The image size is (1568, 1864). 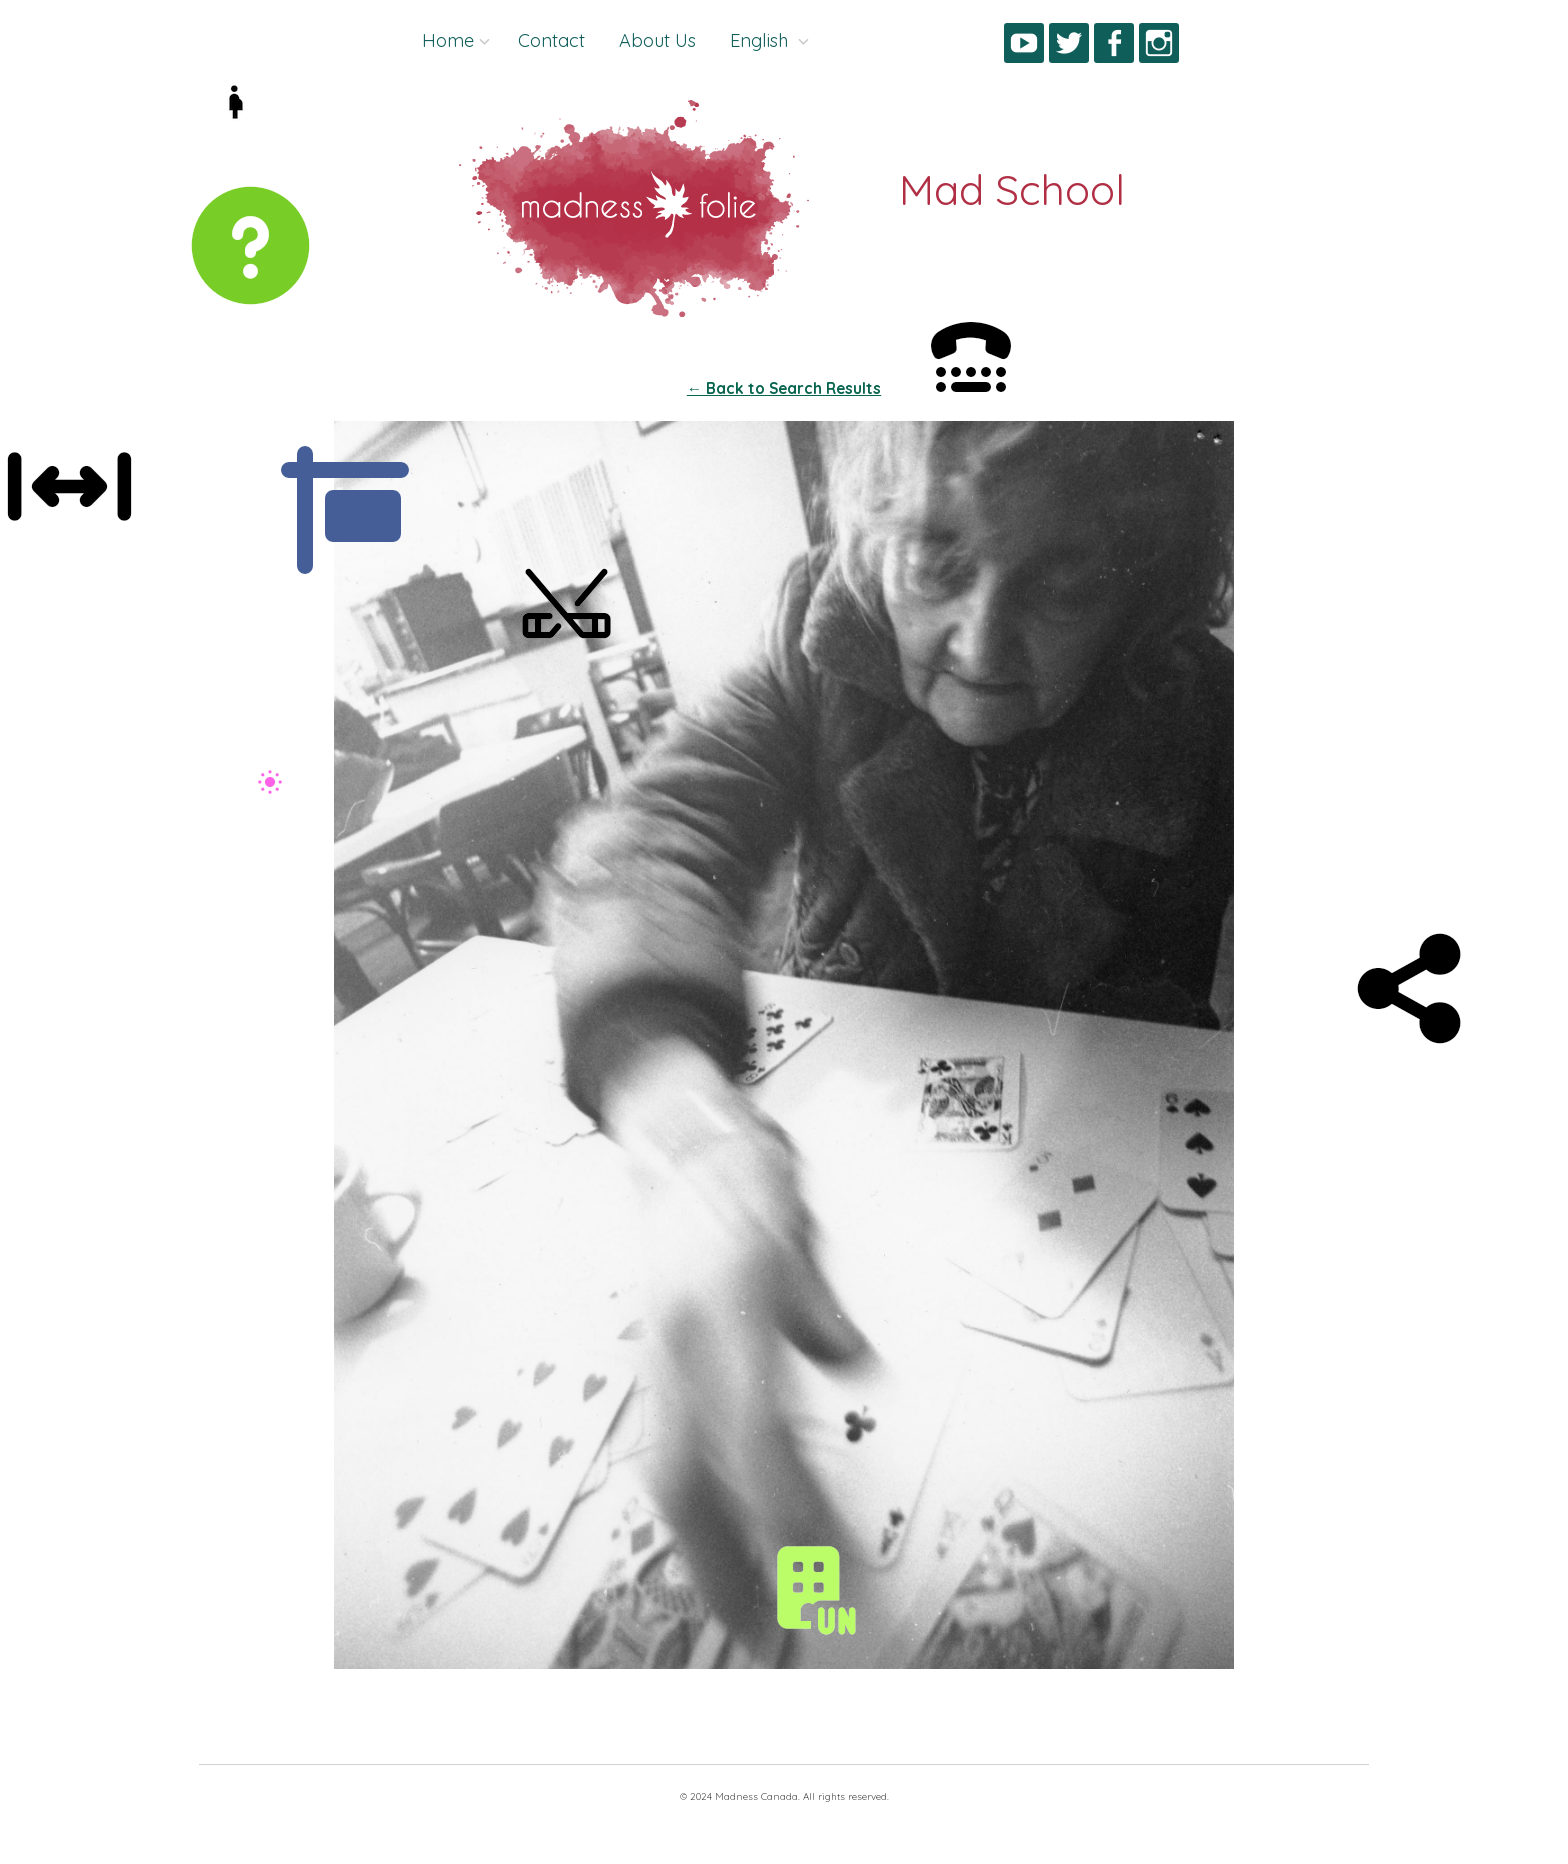 What do you see at coordinates (1412, 988) in the screenshot?
I see `share content with others` at bounding box center [1412, 988].